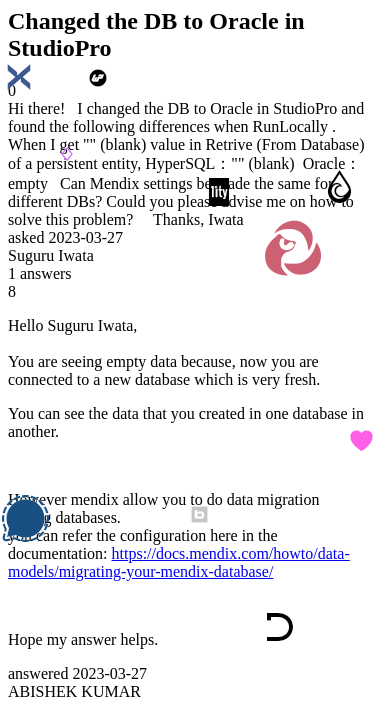 Image resolution: width=375 pixels, height=720 pixels. I want to click on add to favorites, so click(361, 440).